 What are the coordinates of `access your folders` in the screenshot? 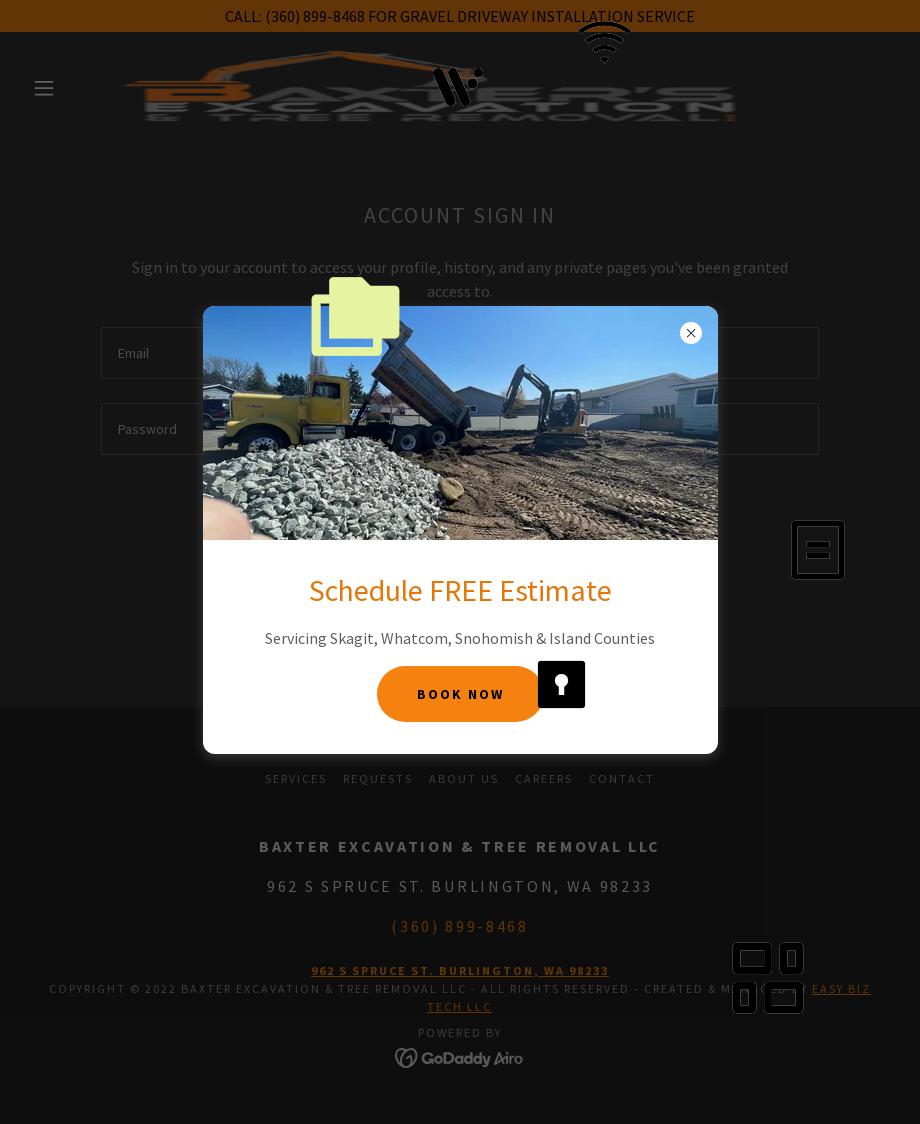 It's located at (355, 316).